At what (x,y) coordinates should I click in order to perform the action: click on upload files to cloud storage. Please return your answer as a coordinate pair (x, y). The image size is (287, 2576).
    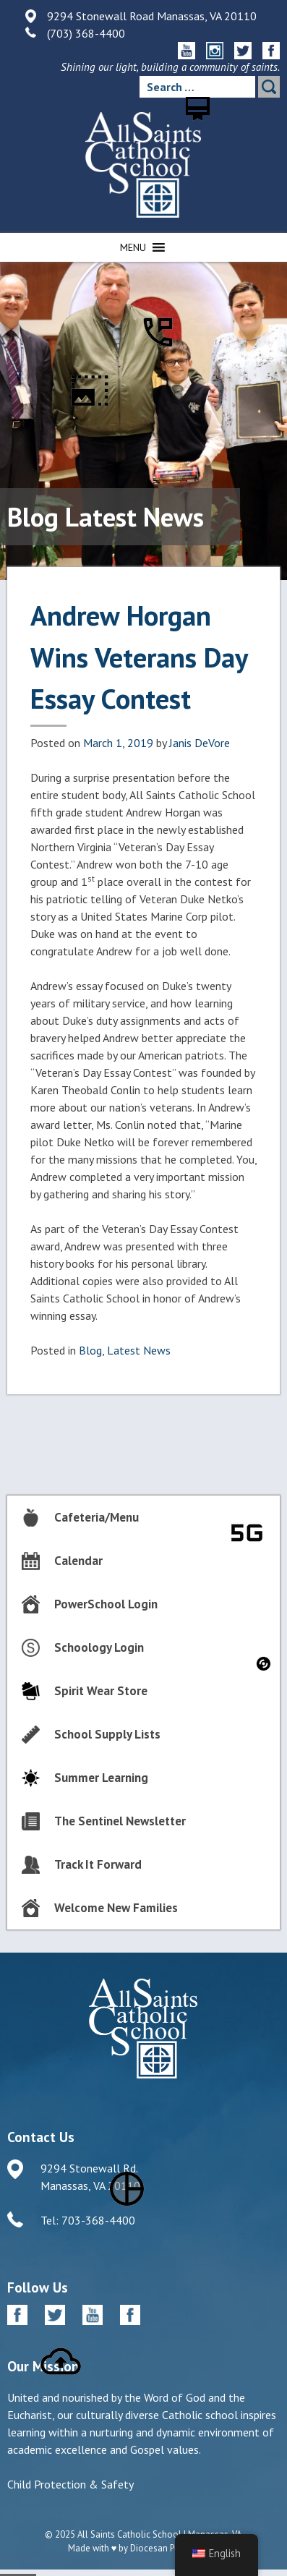
    Looking at the image, I should click on (61, 2361).